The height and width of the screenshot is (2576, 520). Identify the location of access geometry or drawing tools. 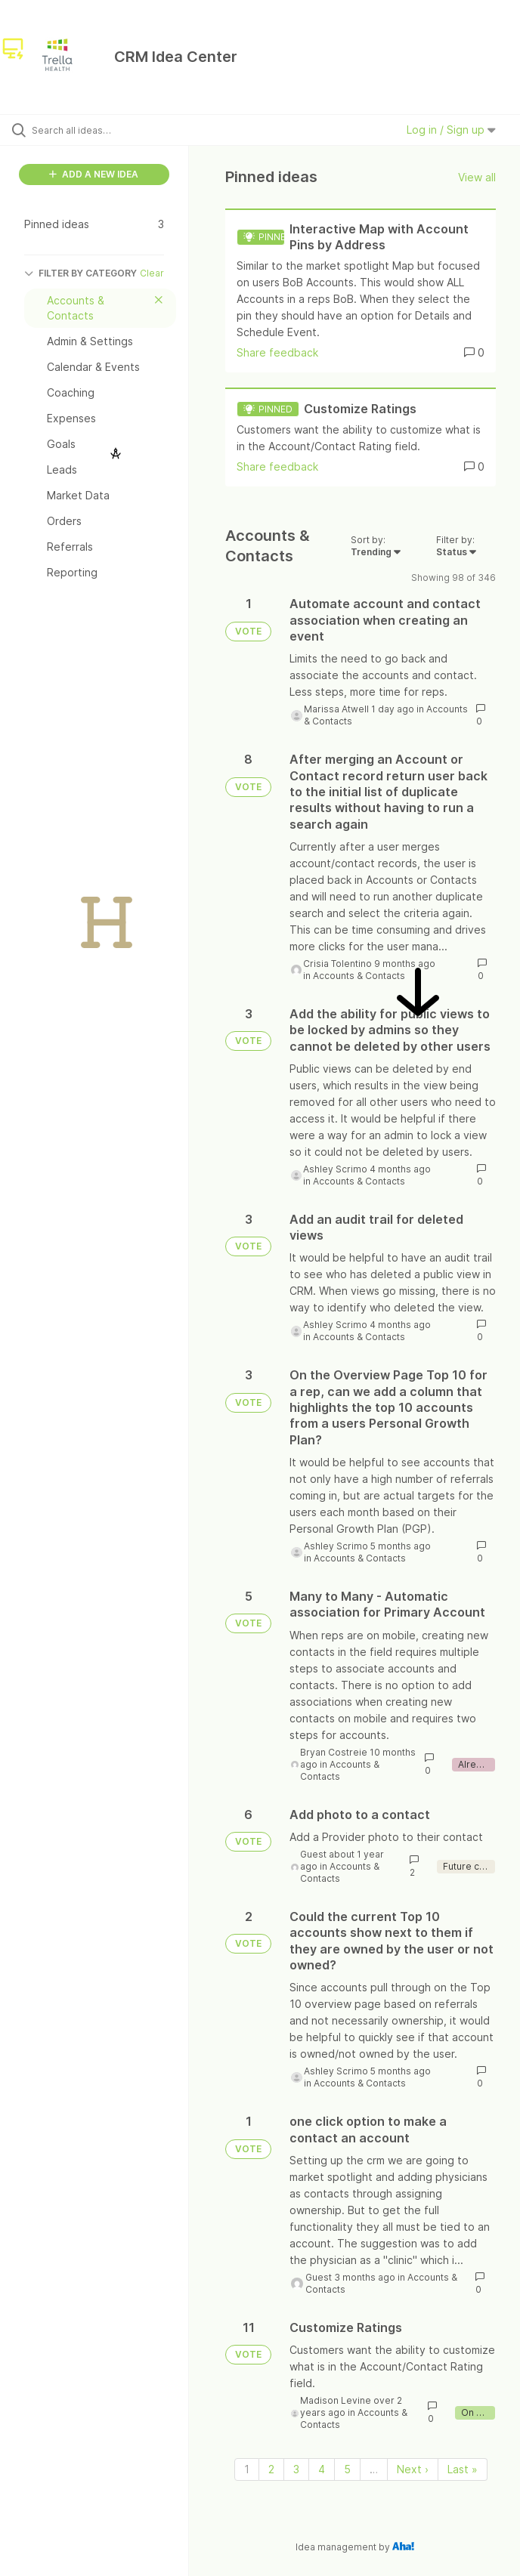
(116, 453).